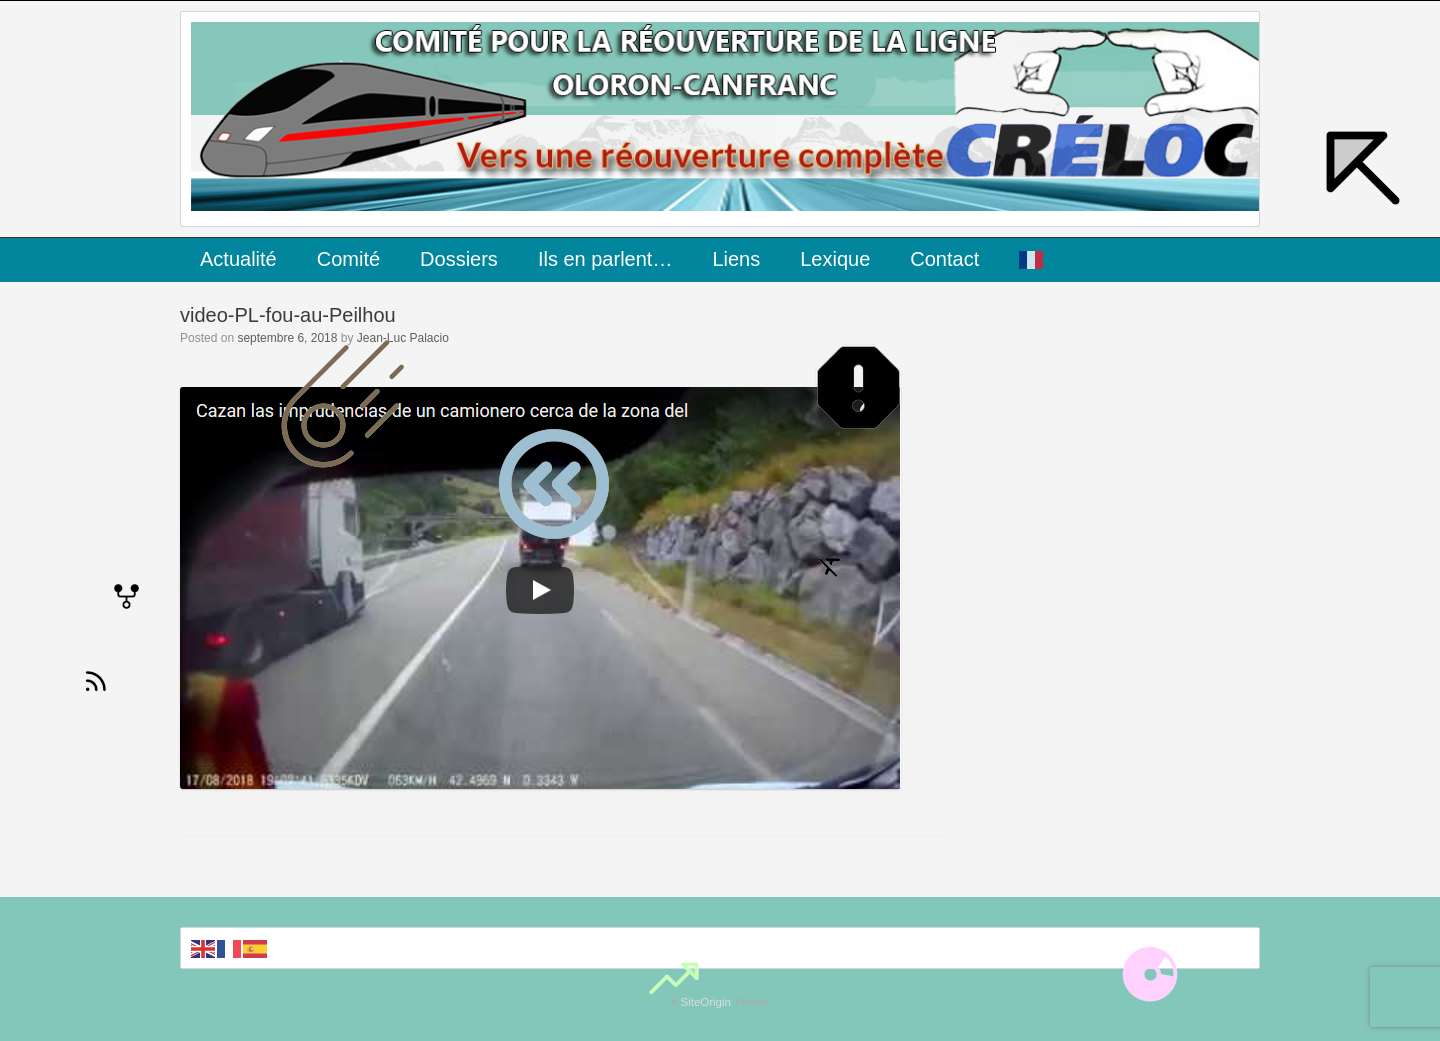 Image resolution: width=1440 pixels, height=1041 pixels. I want to click on clear text formatting, so click(830, 566).